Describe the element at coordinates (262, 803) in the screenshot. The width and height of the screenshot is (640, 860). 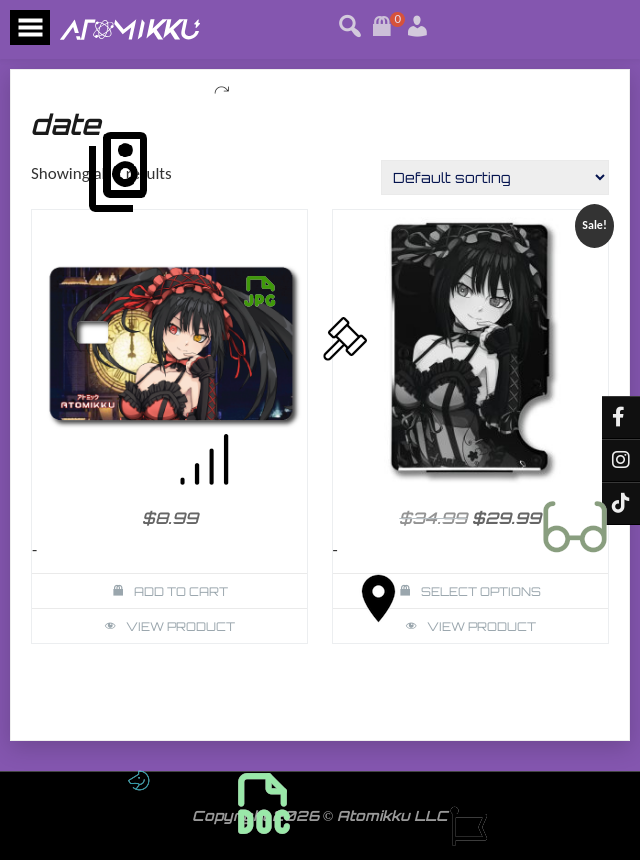
I see `indicates a Word document file type` at that location.